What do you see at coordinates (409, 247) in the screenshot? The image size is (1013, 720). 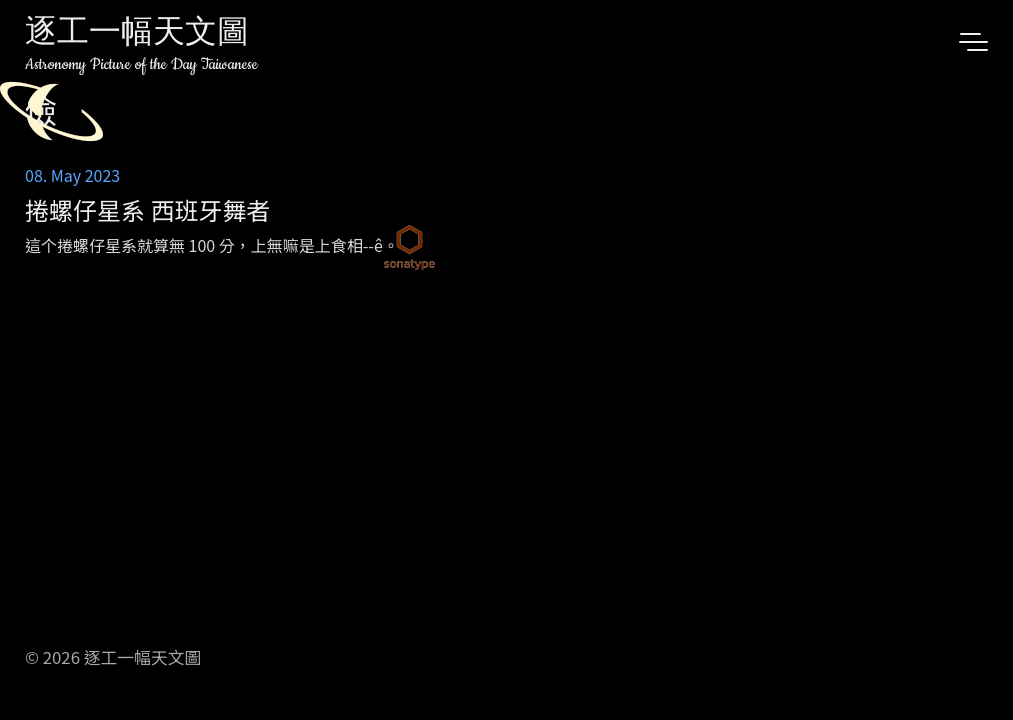 I see `navigate to Sonatype website or services` at bounding box center [409, 247].